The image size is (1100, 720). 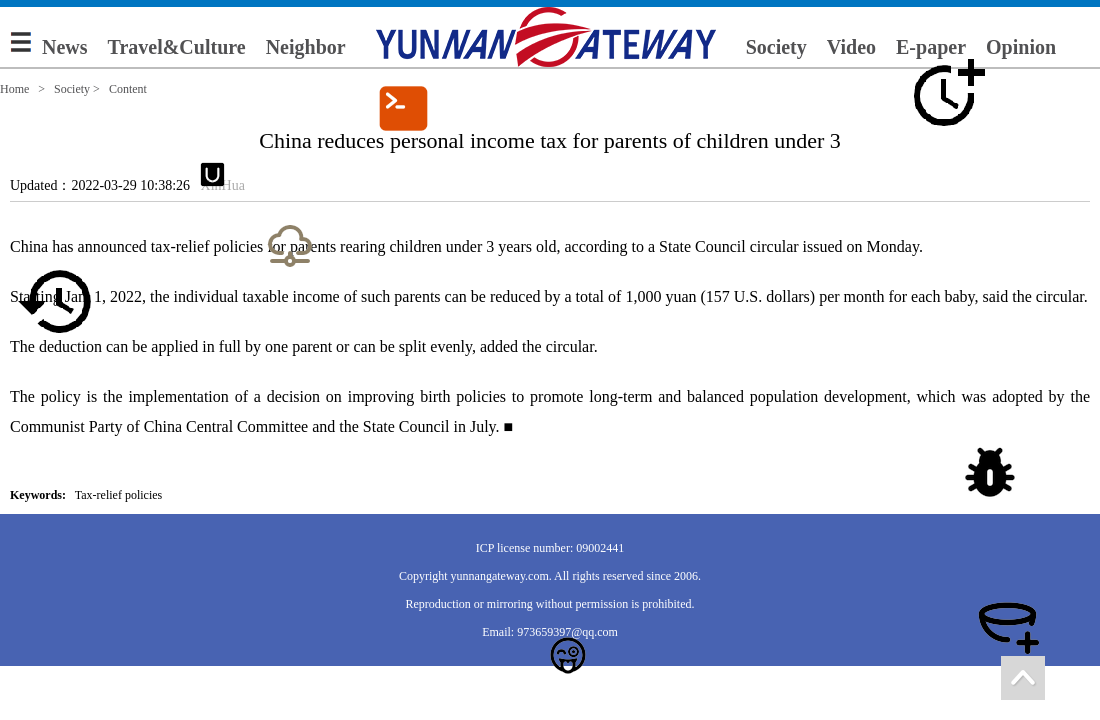 I want to click on add a playful or silly reaction to a message, so click(x=568, y=655).